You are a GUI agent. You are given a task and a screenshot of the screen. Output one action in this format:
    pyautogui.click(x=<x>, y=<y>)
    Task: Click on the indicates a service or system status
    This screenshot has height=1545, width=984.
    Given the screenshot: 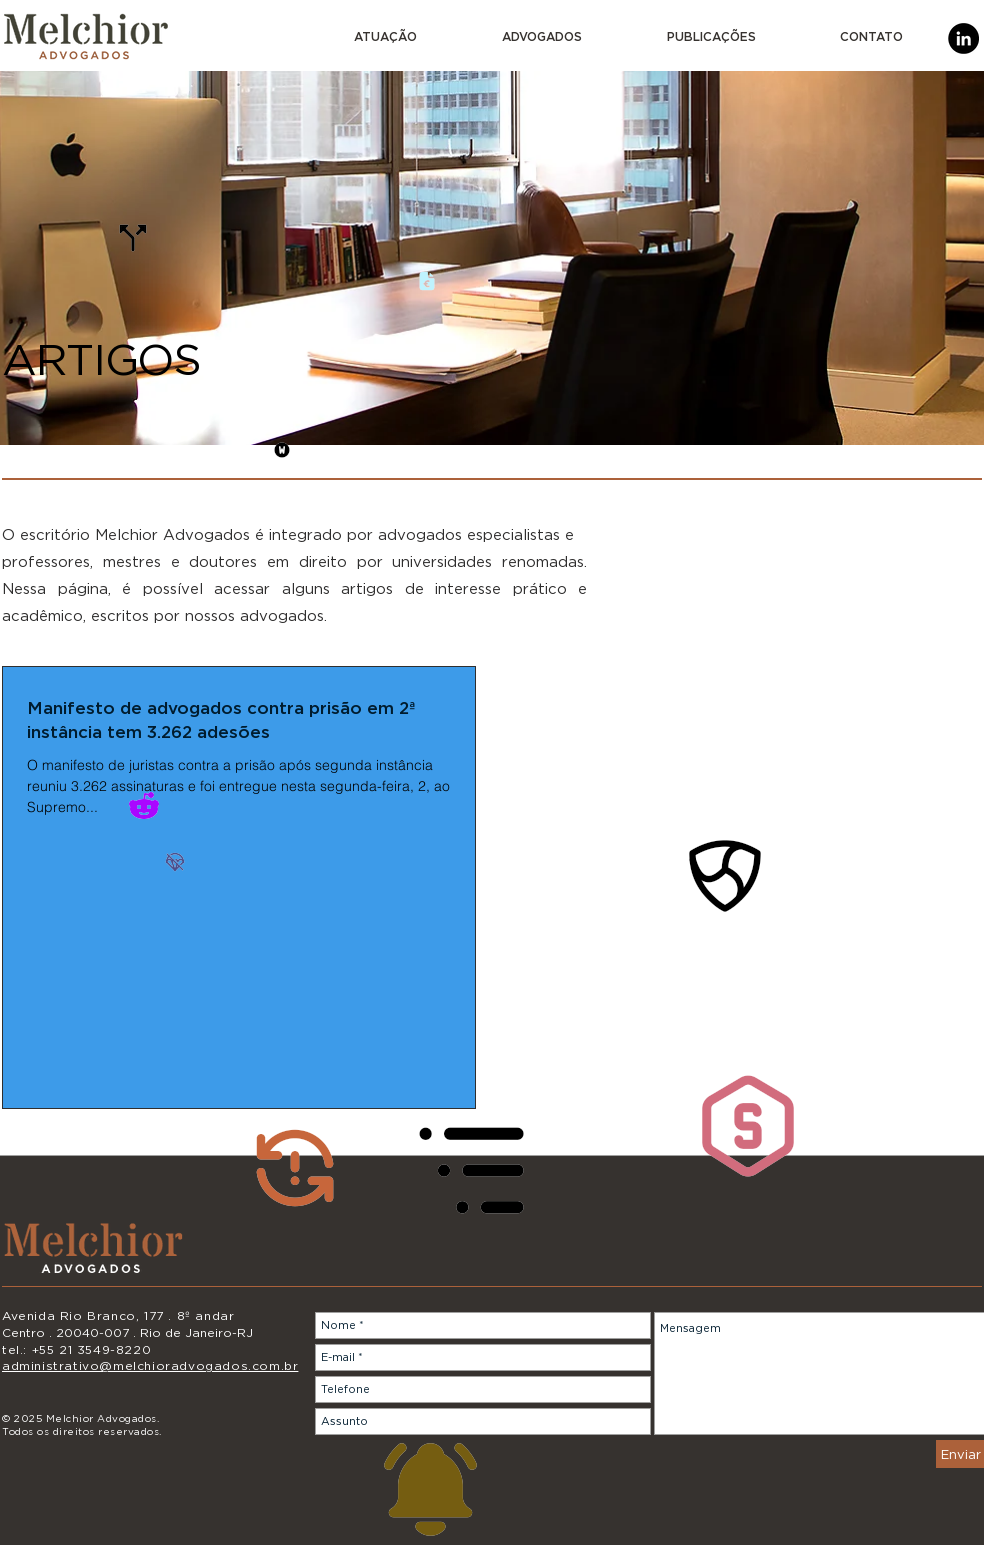 What is the action you would take?
    pyautogui.click(x=748, y=1126)
    